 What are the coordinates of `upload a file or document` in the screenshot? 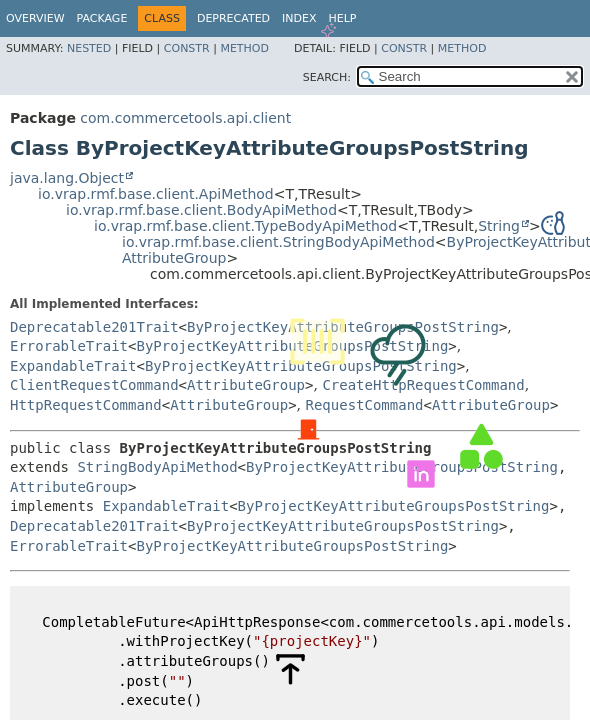 It's located at (290, 668).